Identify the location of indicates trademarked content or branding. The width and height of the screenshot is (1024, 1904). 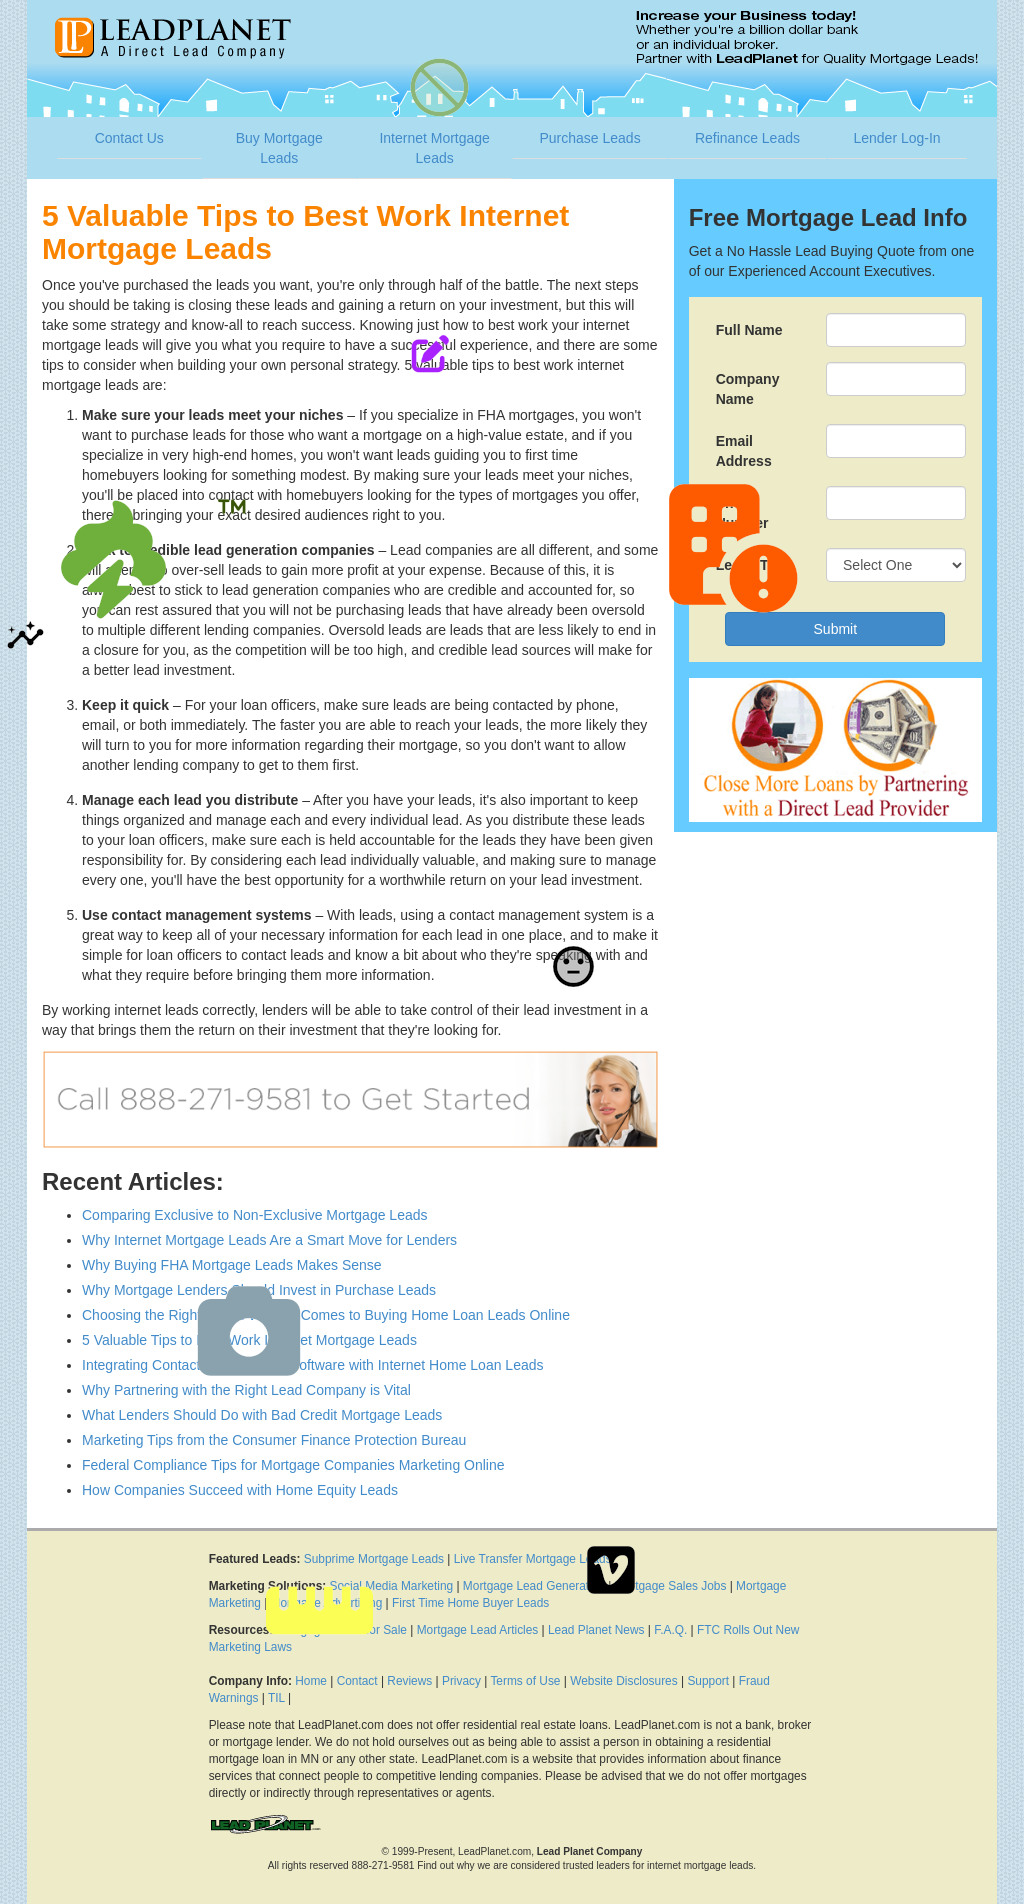
(232, 506).